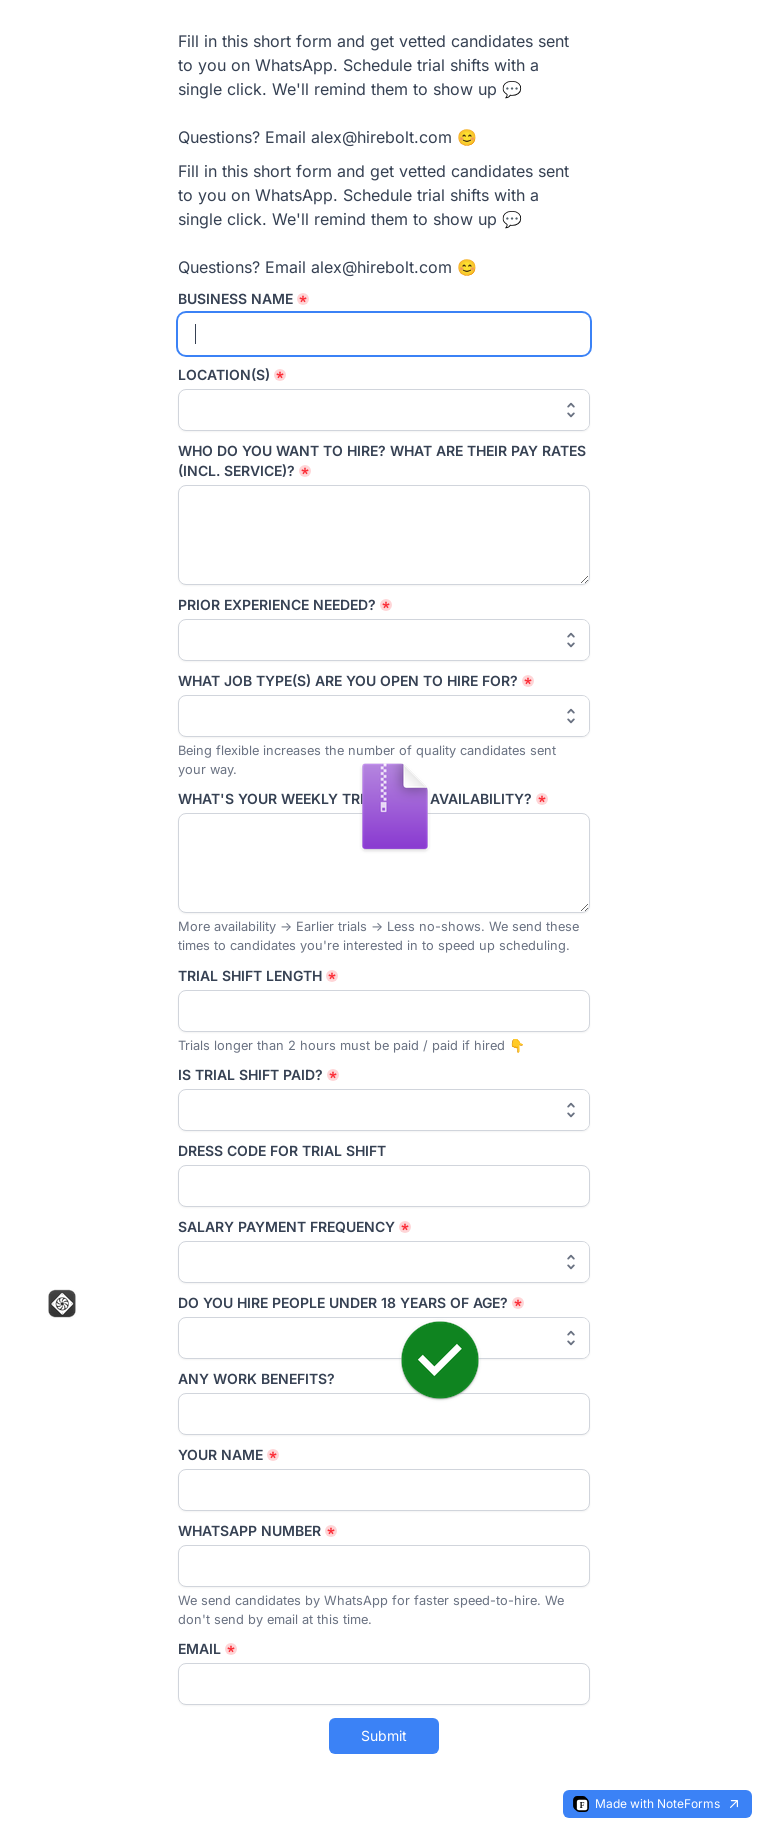 The width and height of the screenshot is (768, 1834). I want to click on a bzip-compressed tar archive file, so click(395, 808).